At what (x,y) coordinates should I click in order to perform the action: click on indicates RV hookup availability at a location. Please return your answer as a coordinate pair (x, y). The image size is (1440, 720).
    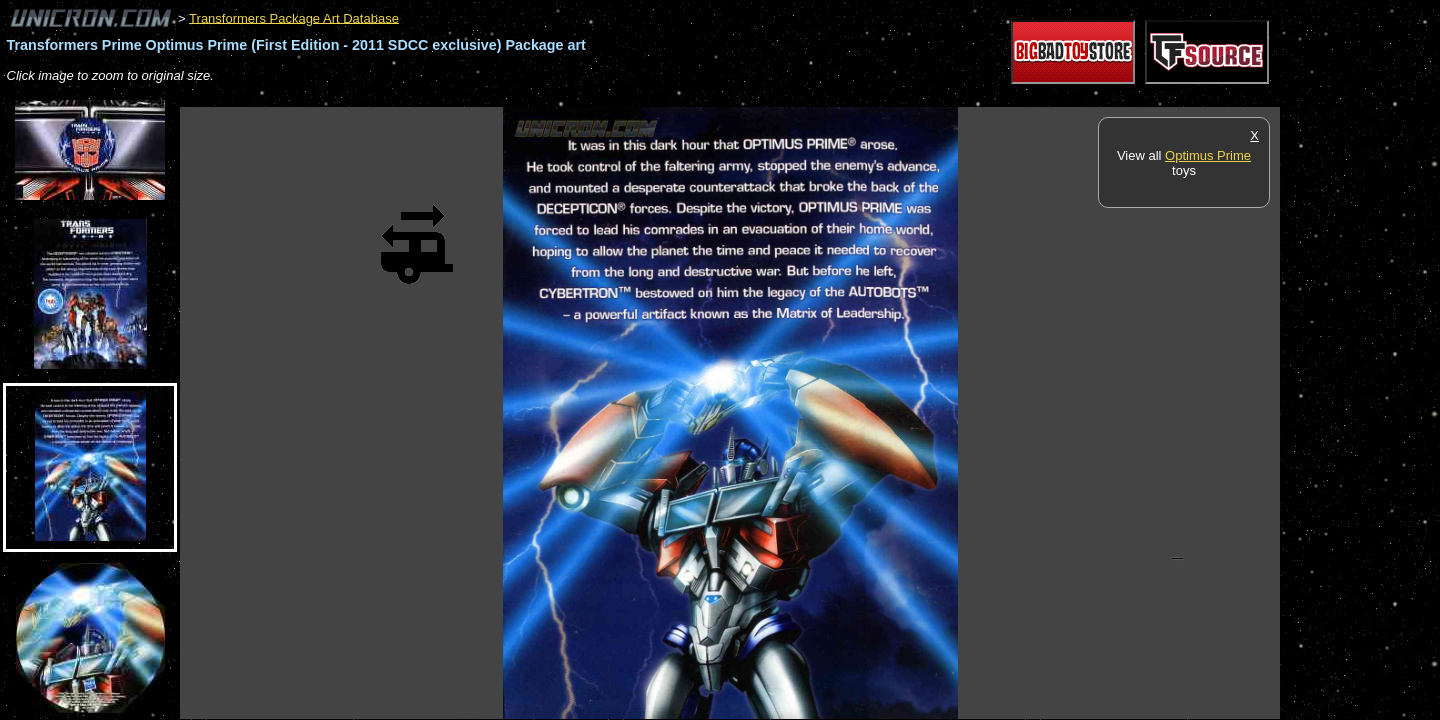
    Looking at the image, I should click on (413, 244).